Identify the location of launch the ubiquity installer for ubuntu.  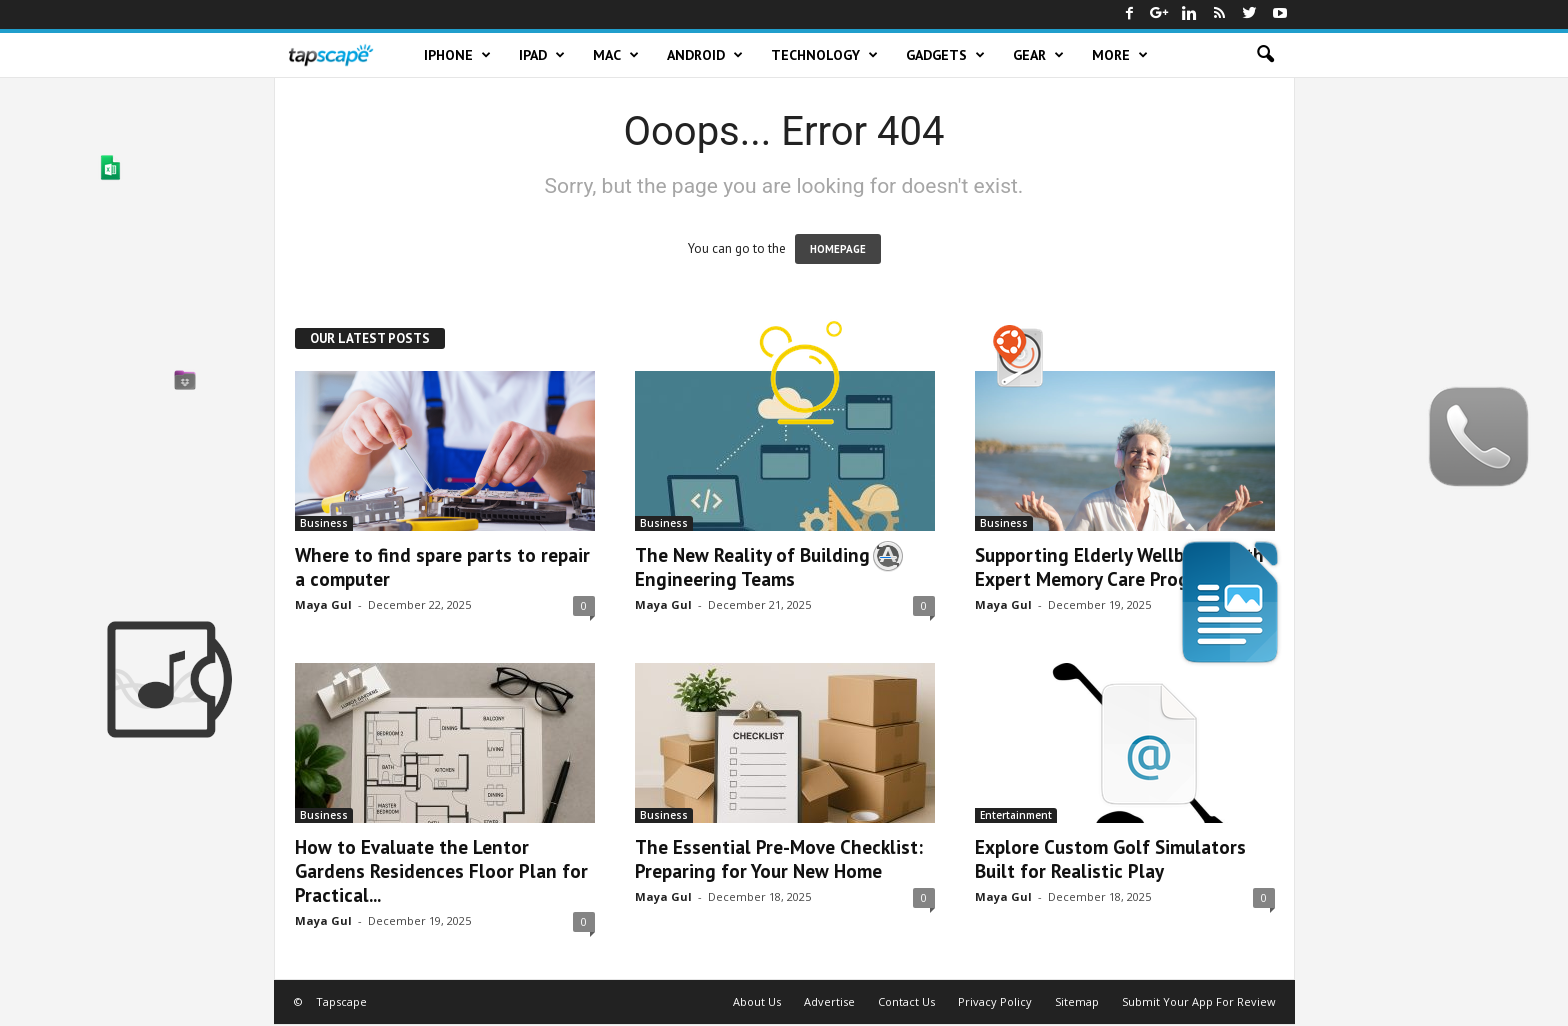
(1020, 358).